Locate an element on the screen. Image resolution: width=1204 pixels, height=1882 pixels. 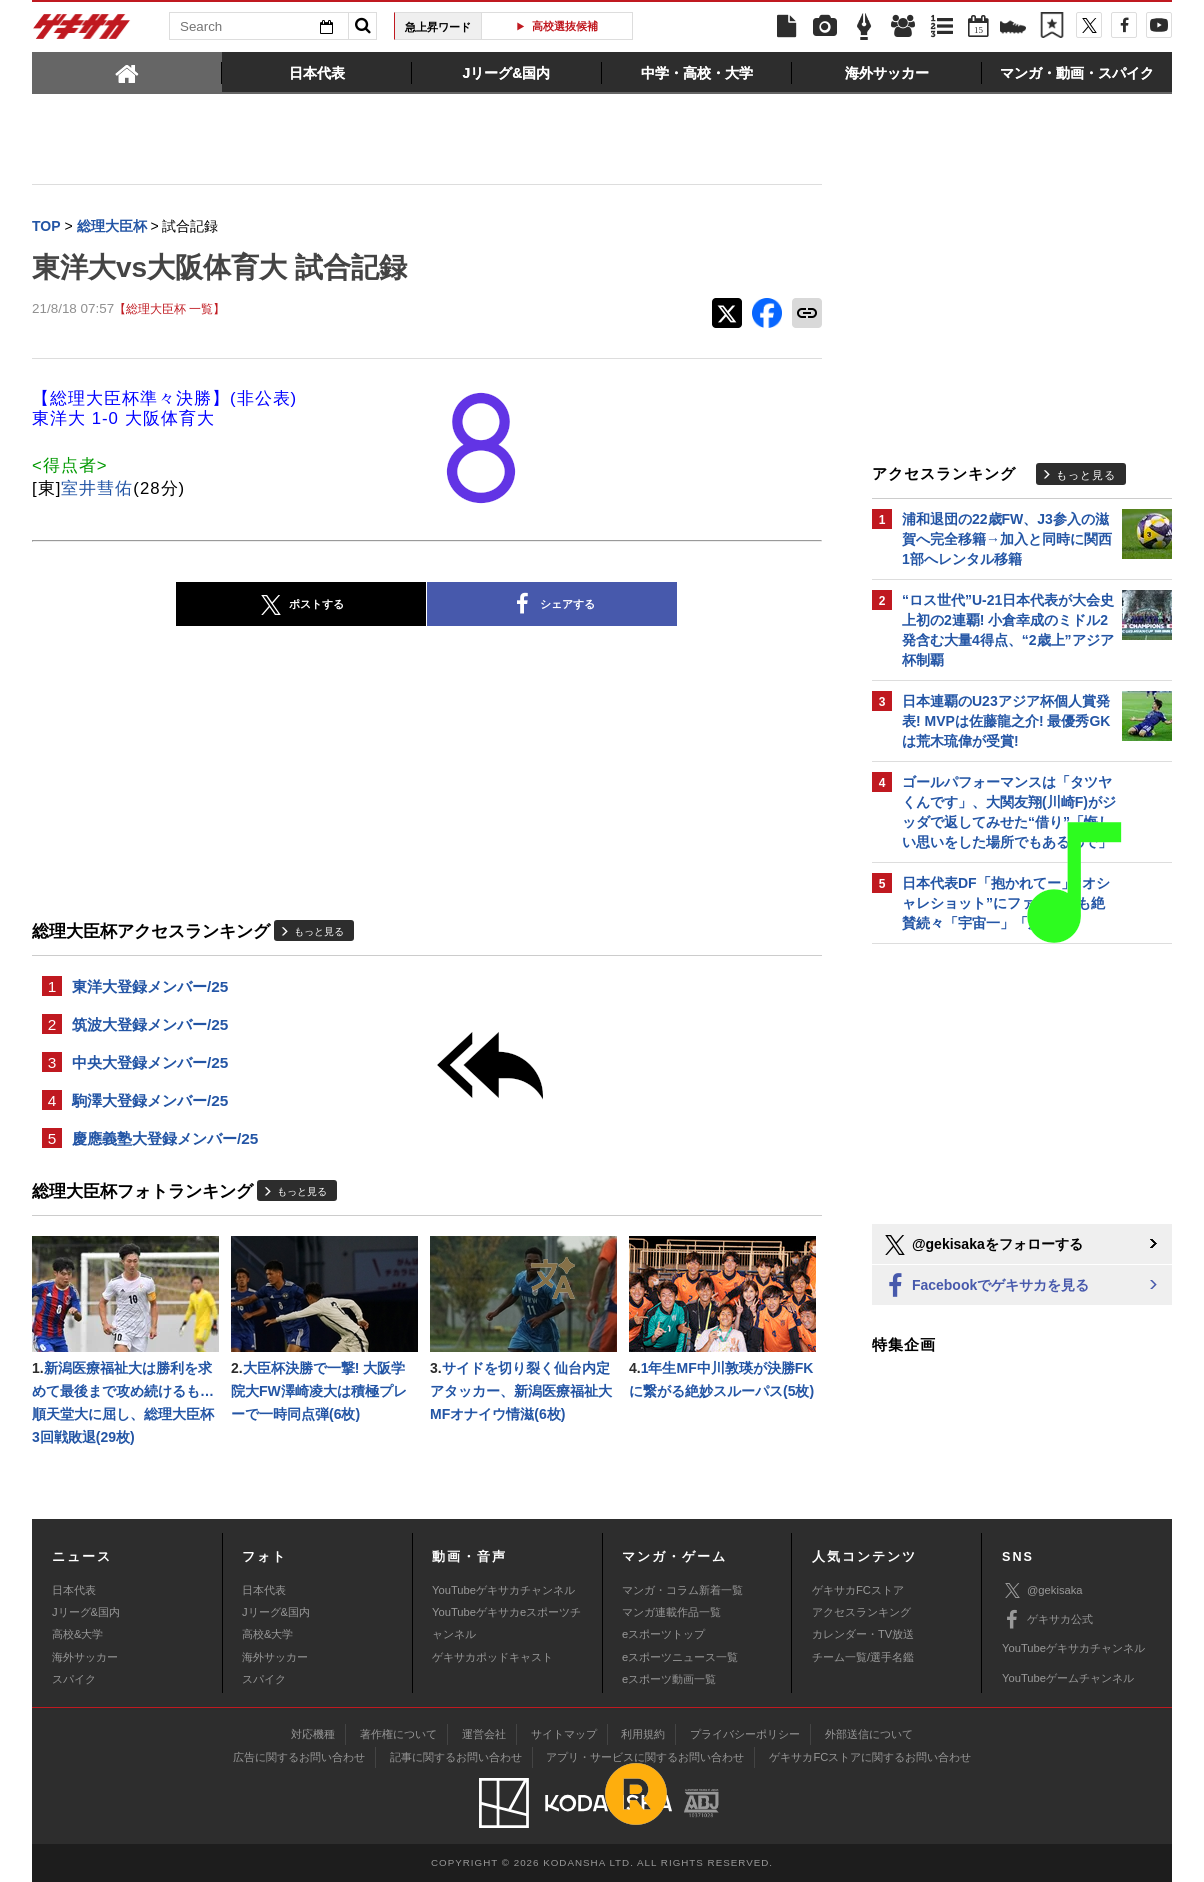
access music library or player is located at coordinates (1067, 882).